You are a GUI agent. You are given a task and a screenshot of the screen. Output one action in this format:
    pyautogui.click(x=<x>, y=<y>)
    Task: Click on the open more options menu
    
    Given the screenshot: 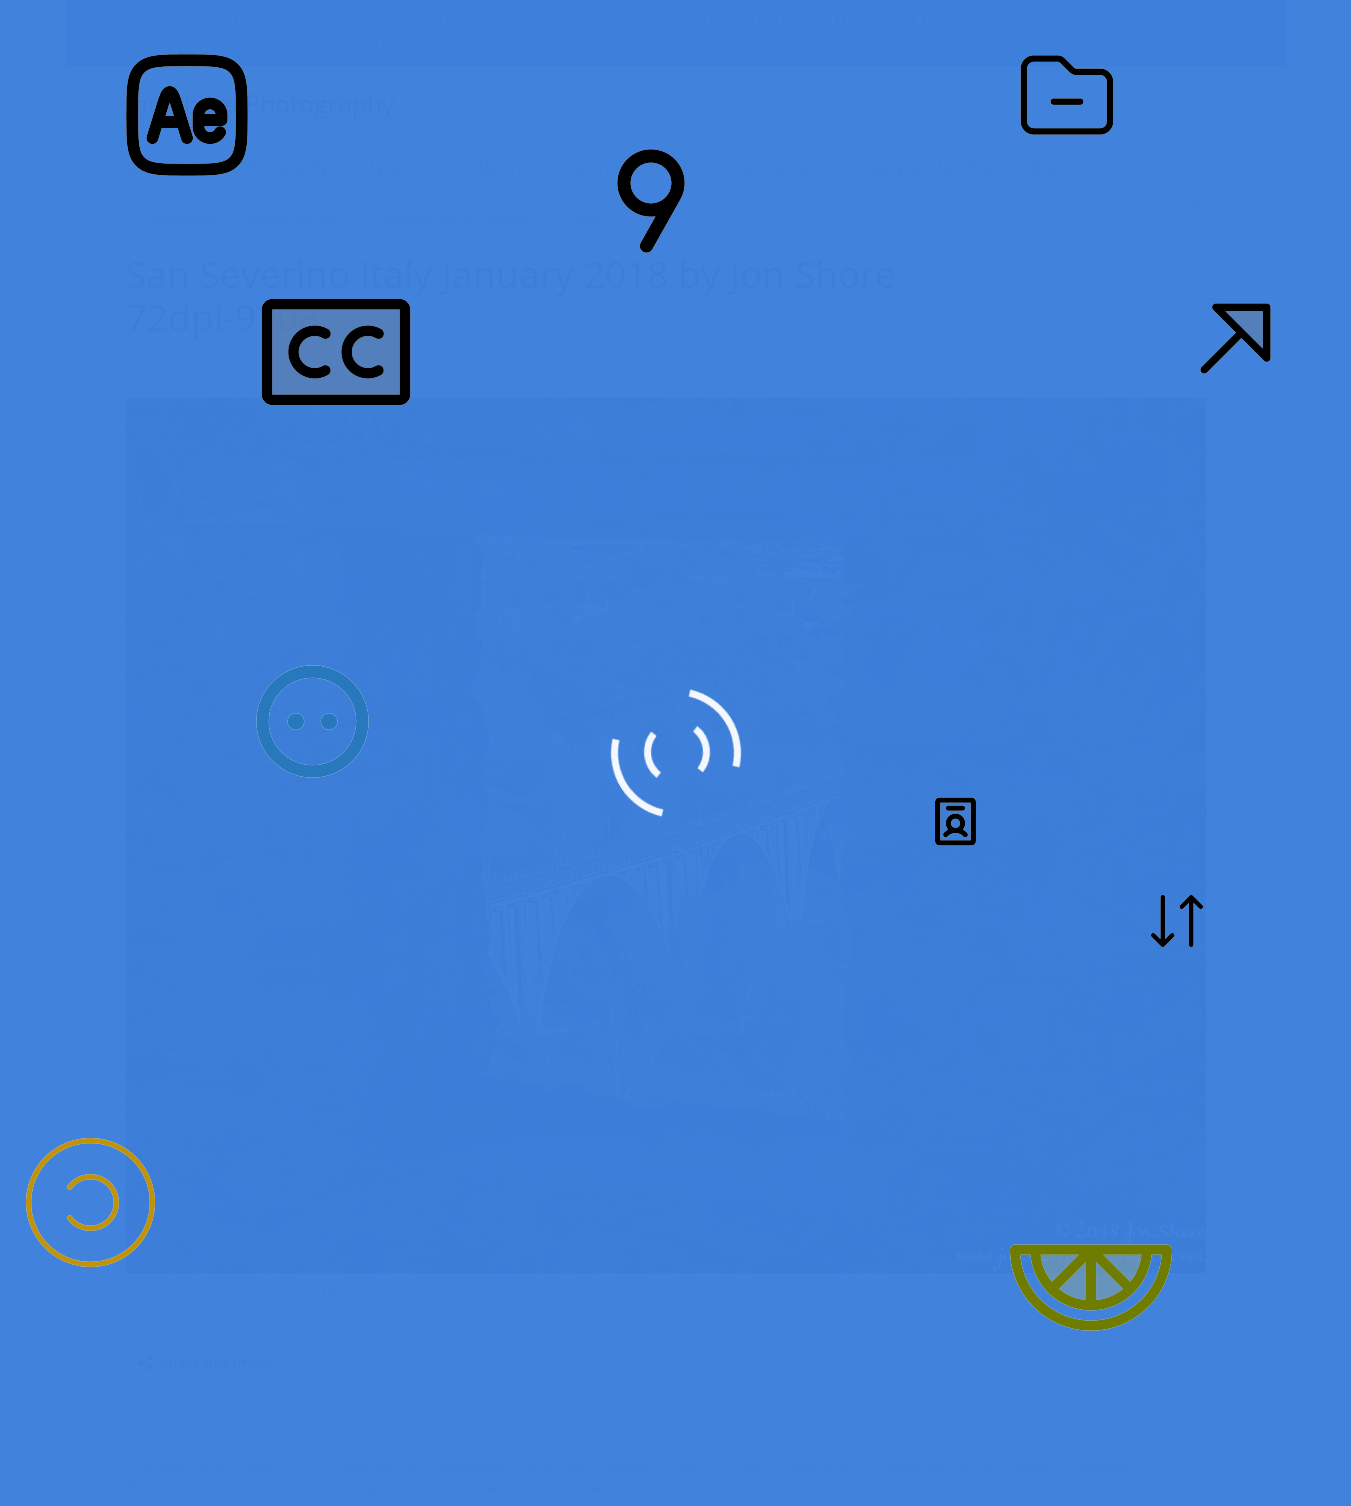 What is the action you would take?
    pyautogui.click(x=312, y=721)
    